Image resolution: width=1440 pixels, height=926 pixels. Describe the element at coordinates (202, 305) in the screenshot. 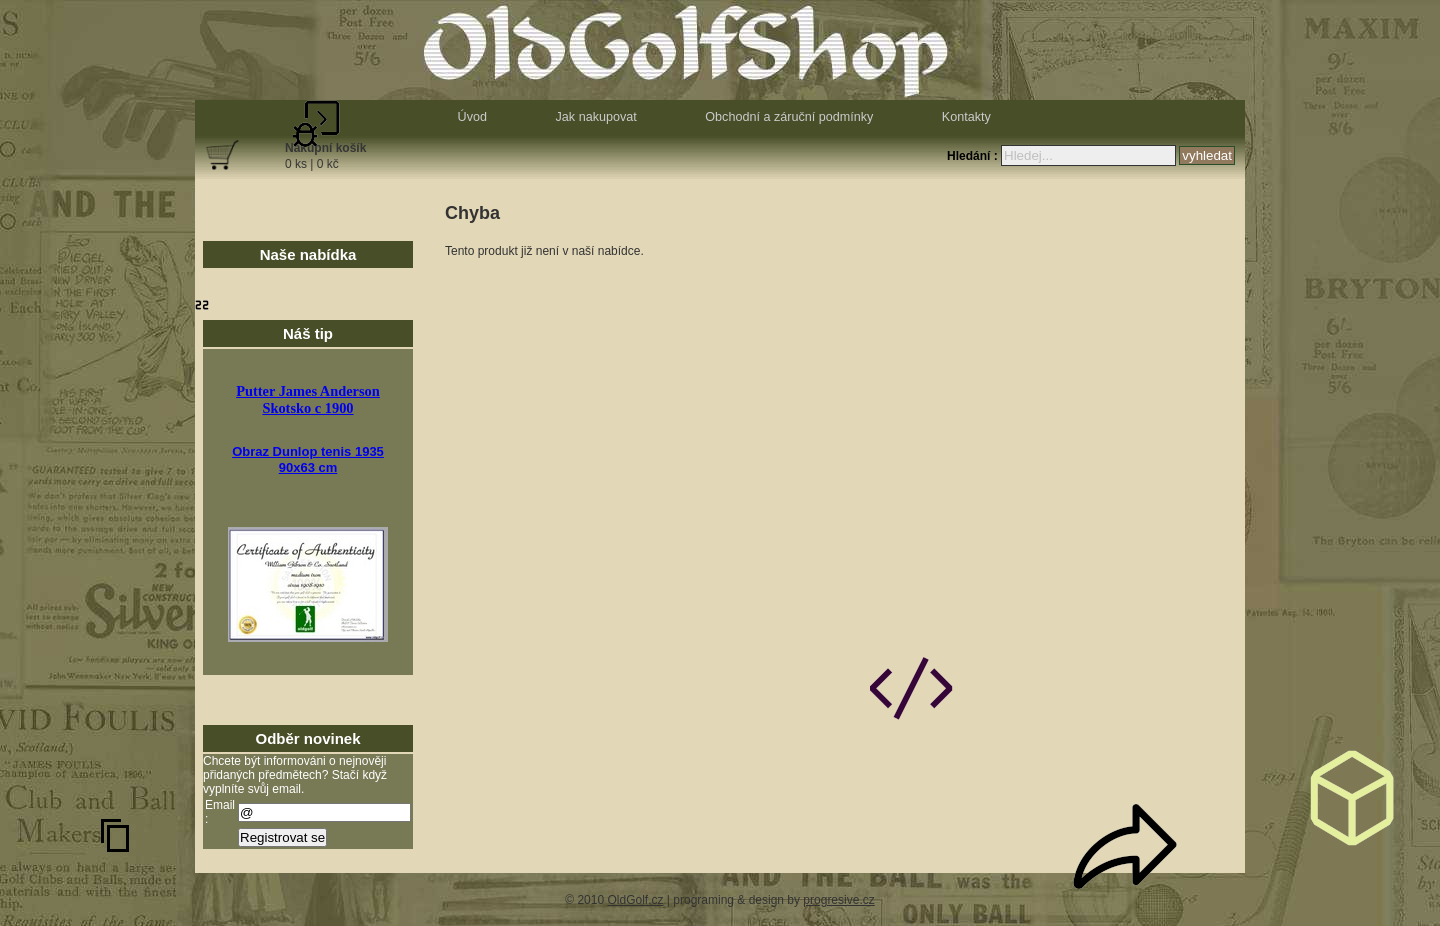

I see `indicates item number 22 in a list or sequence` at that location.